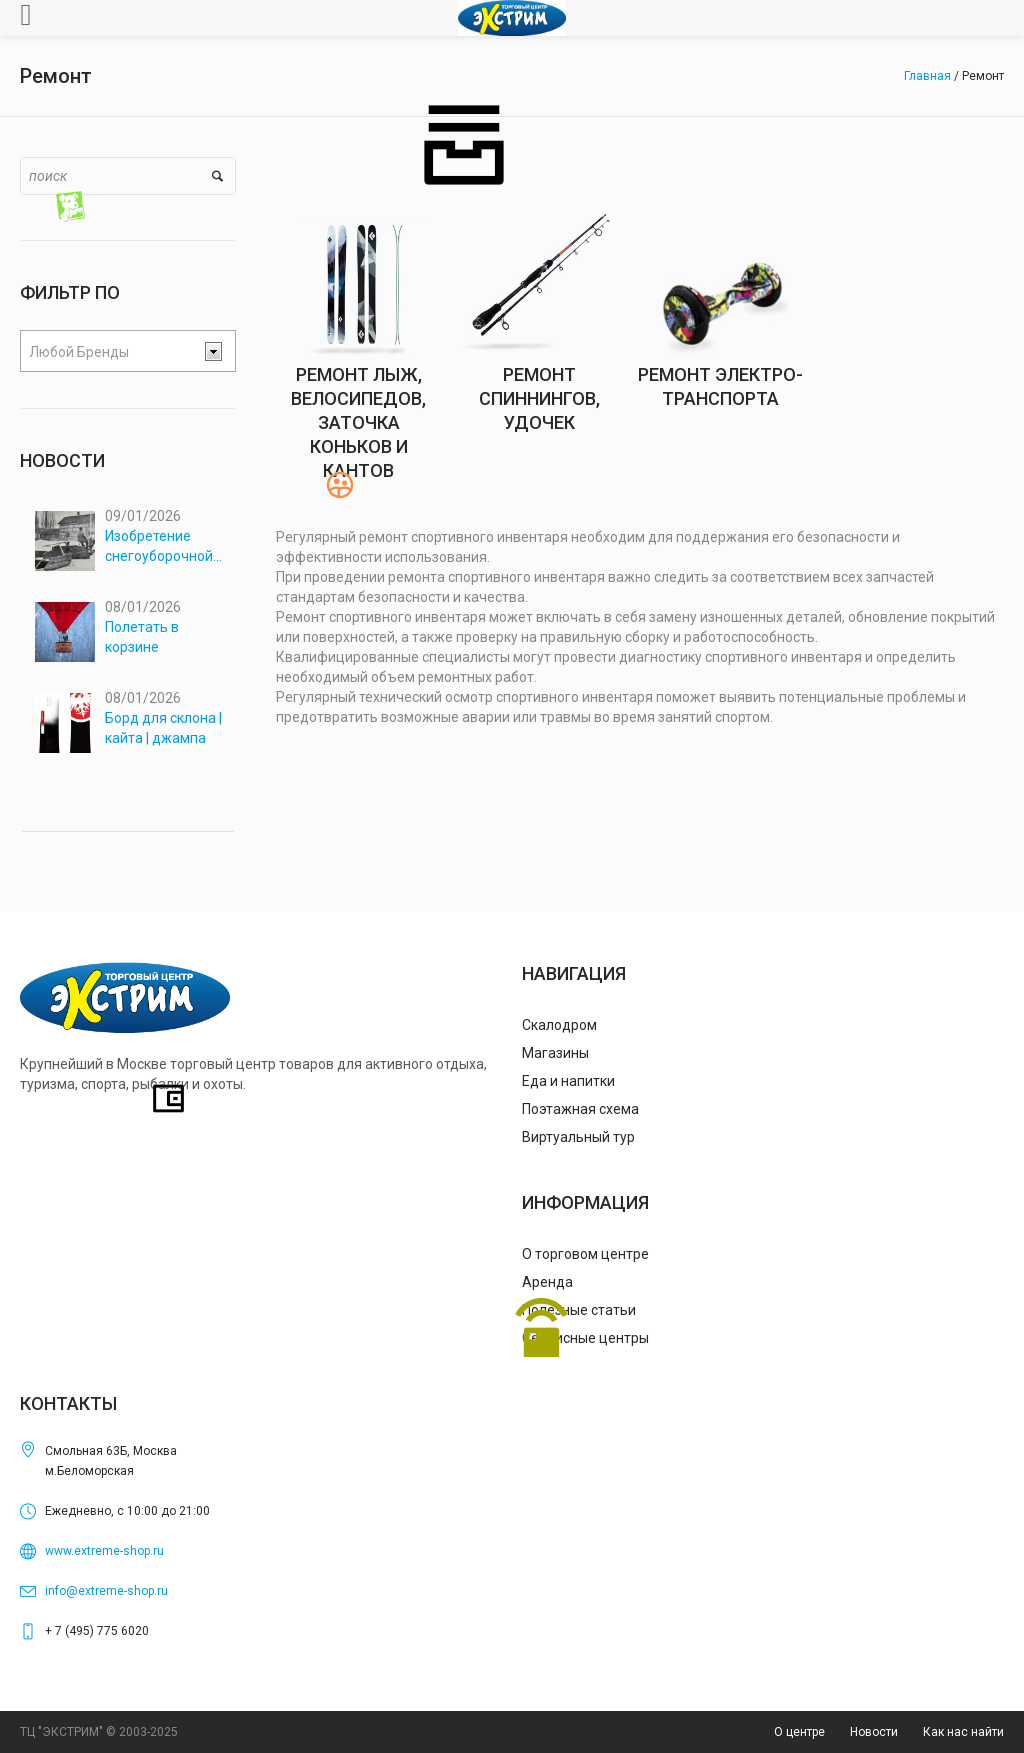 The image size is (1024, 1753). I want to click on access your wallet or payment methods, so click(168, 1098).